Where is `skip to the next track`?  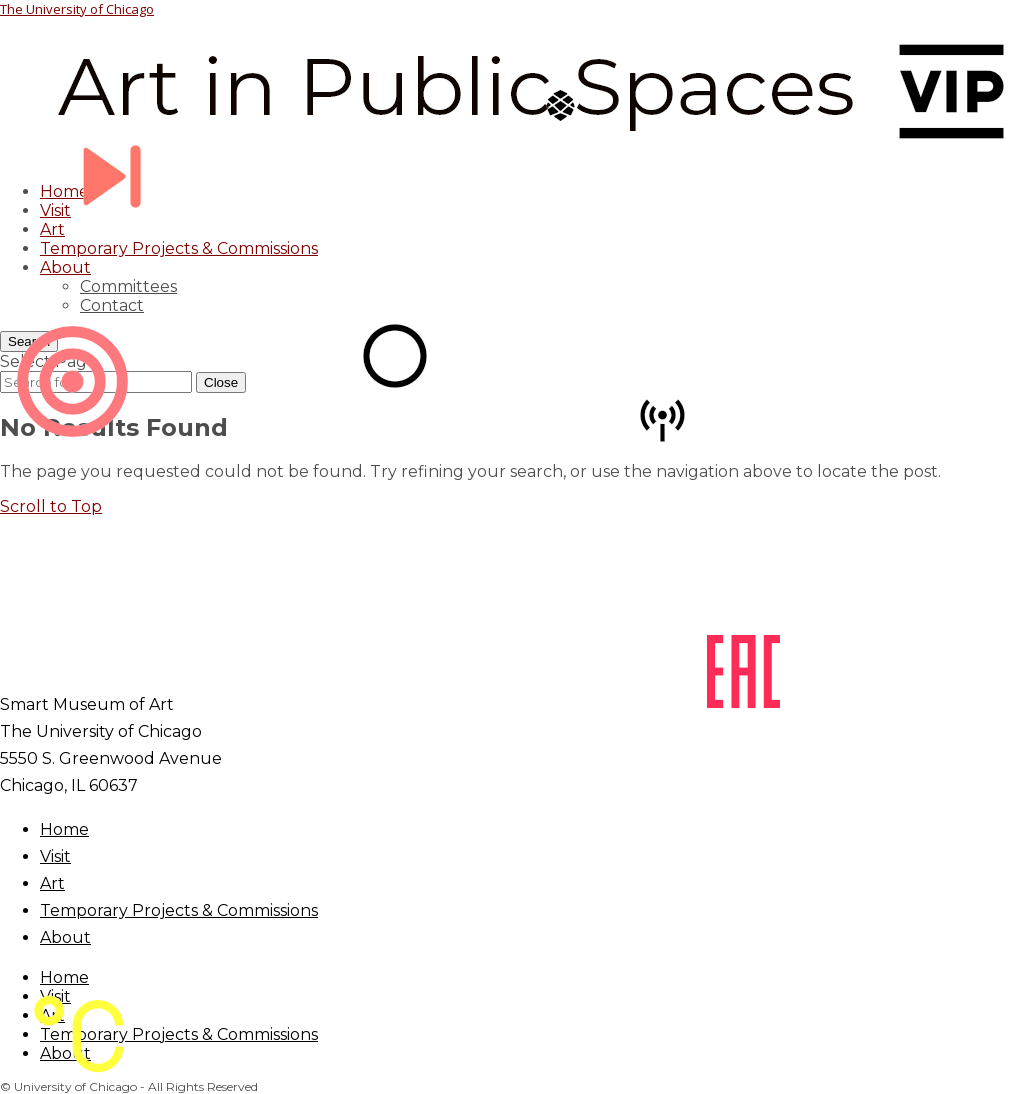
skip to the next track is located at coordinates (109, 176).